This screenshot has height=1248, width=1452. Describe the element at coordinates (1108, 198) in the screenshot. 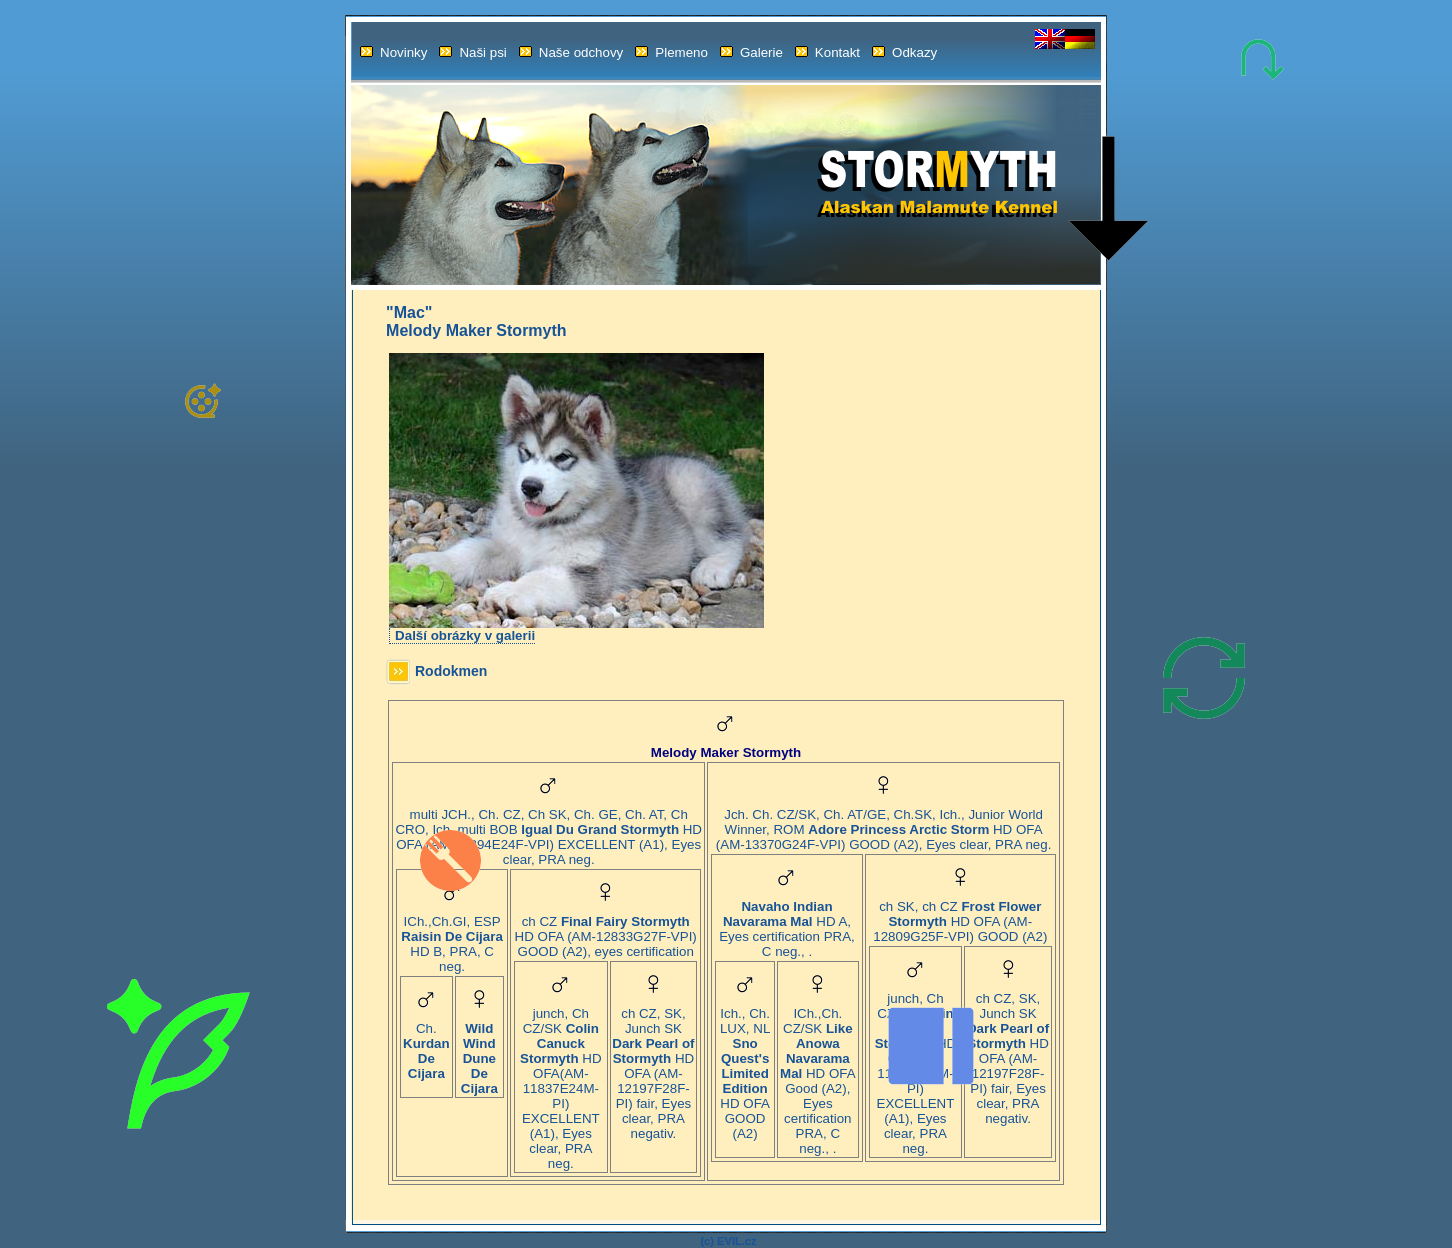

I see `scroll down or view more content` at that location.